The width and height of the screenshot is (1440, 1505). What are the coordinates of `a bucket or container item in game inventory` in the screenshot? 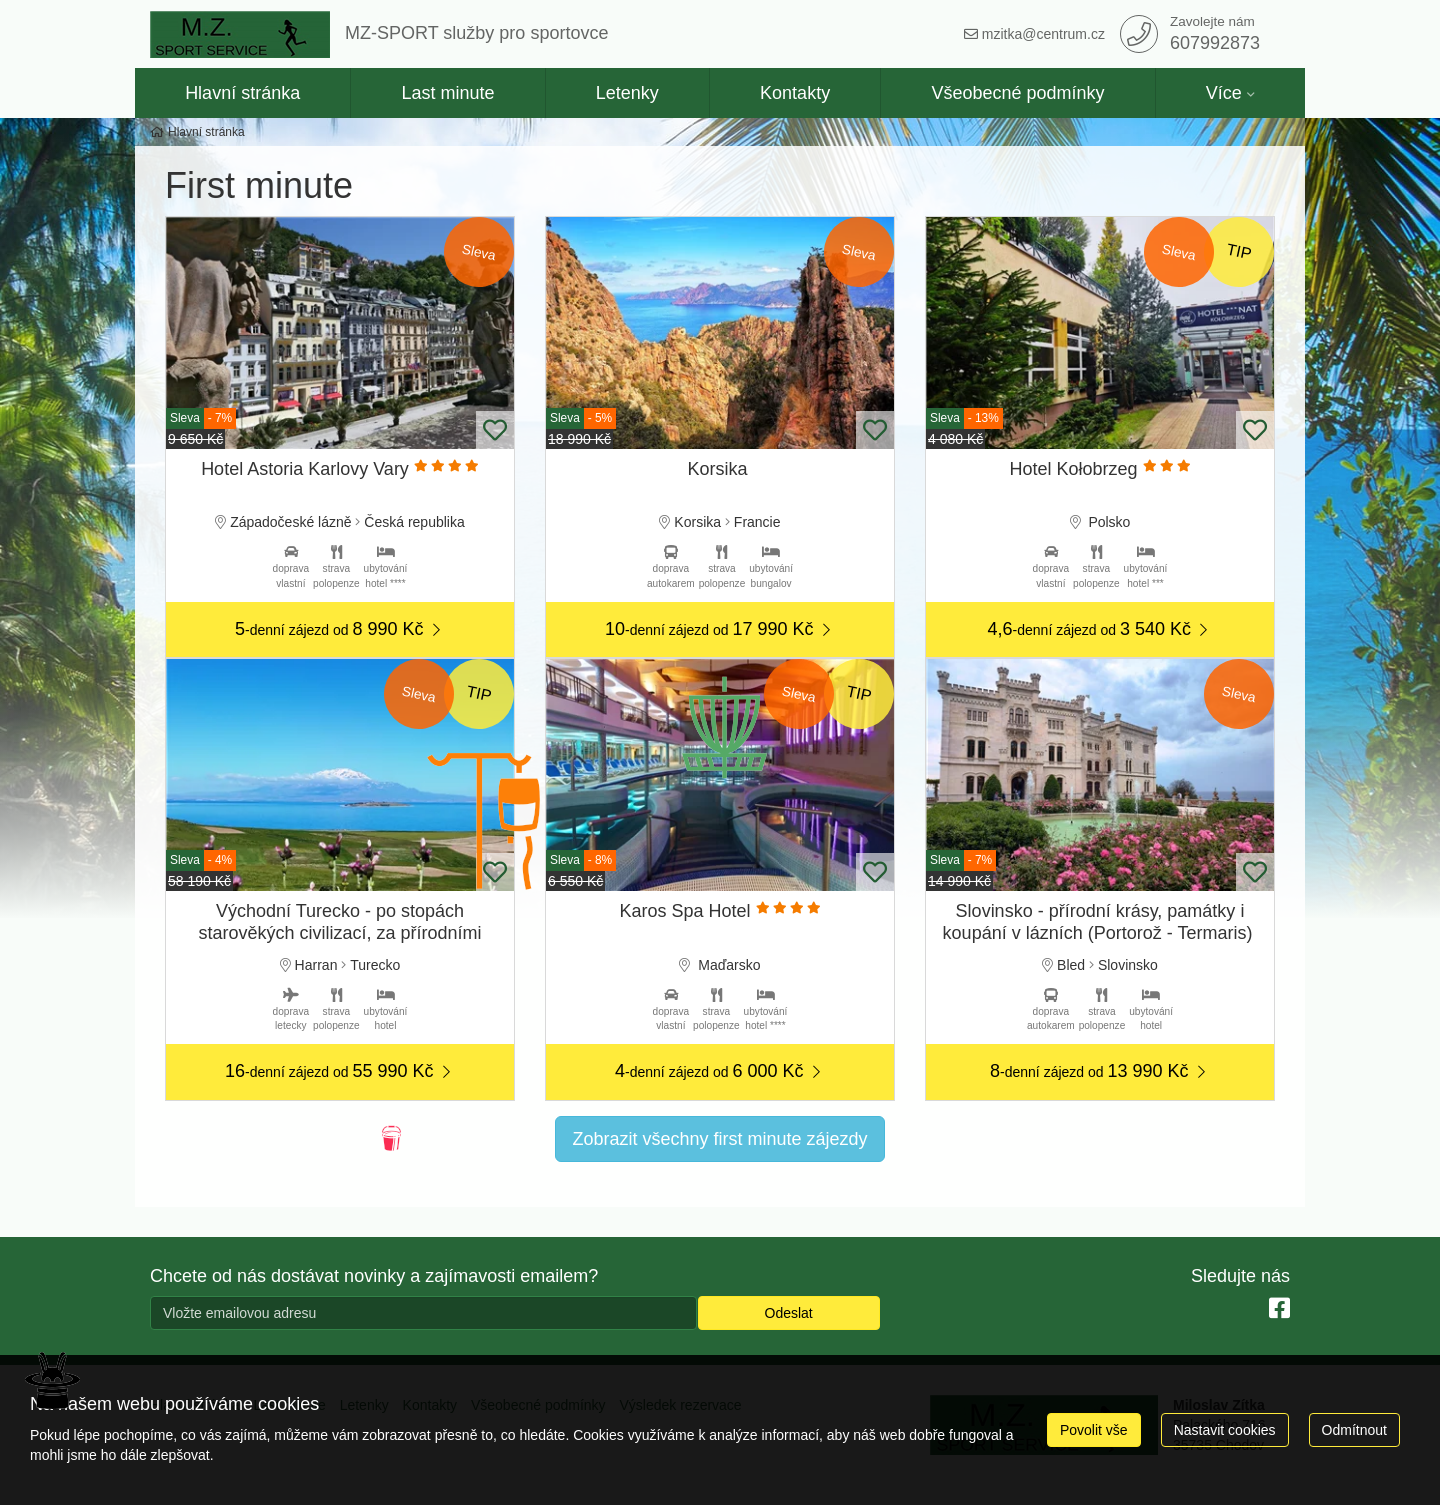 It's located at (391, 1137).